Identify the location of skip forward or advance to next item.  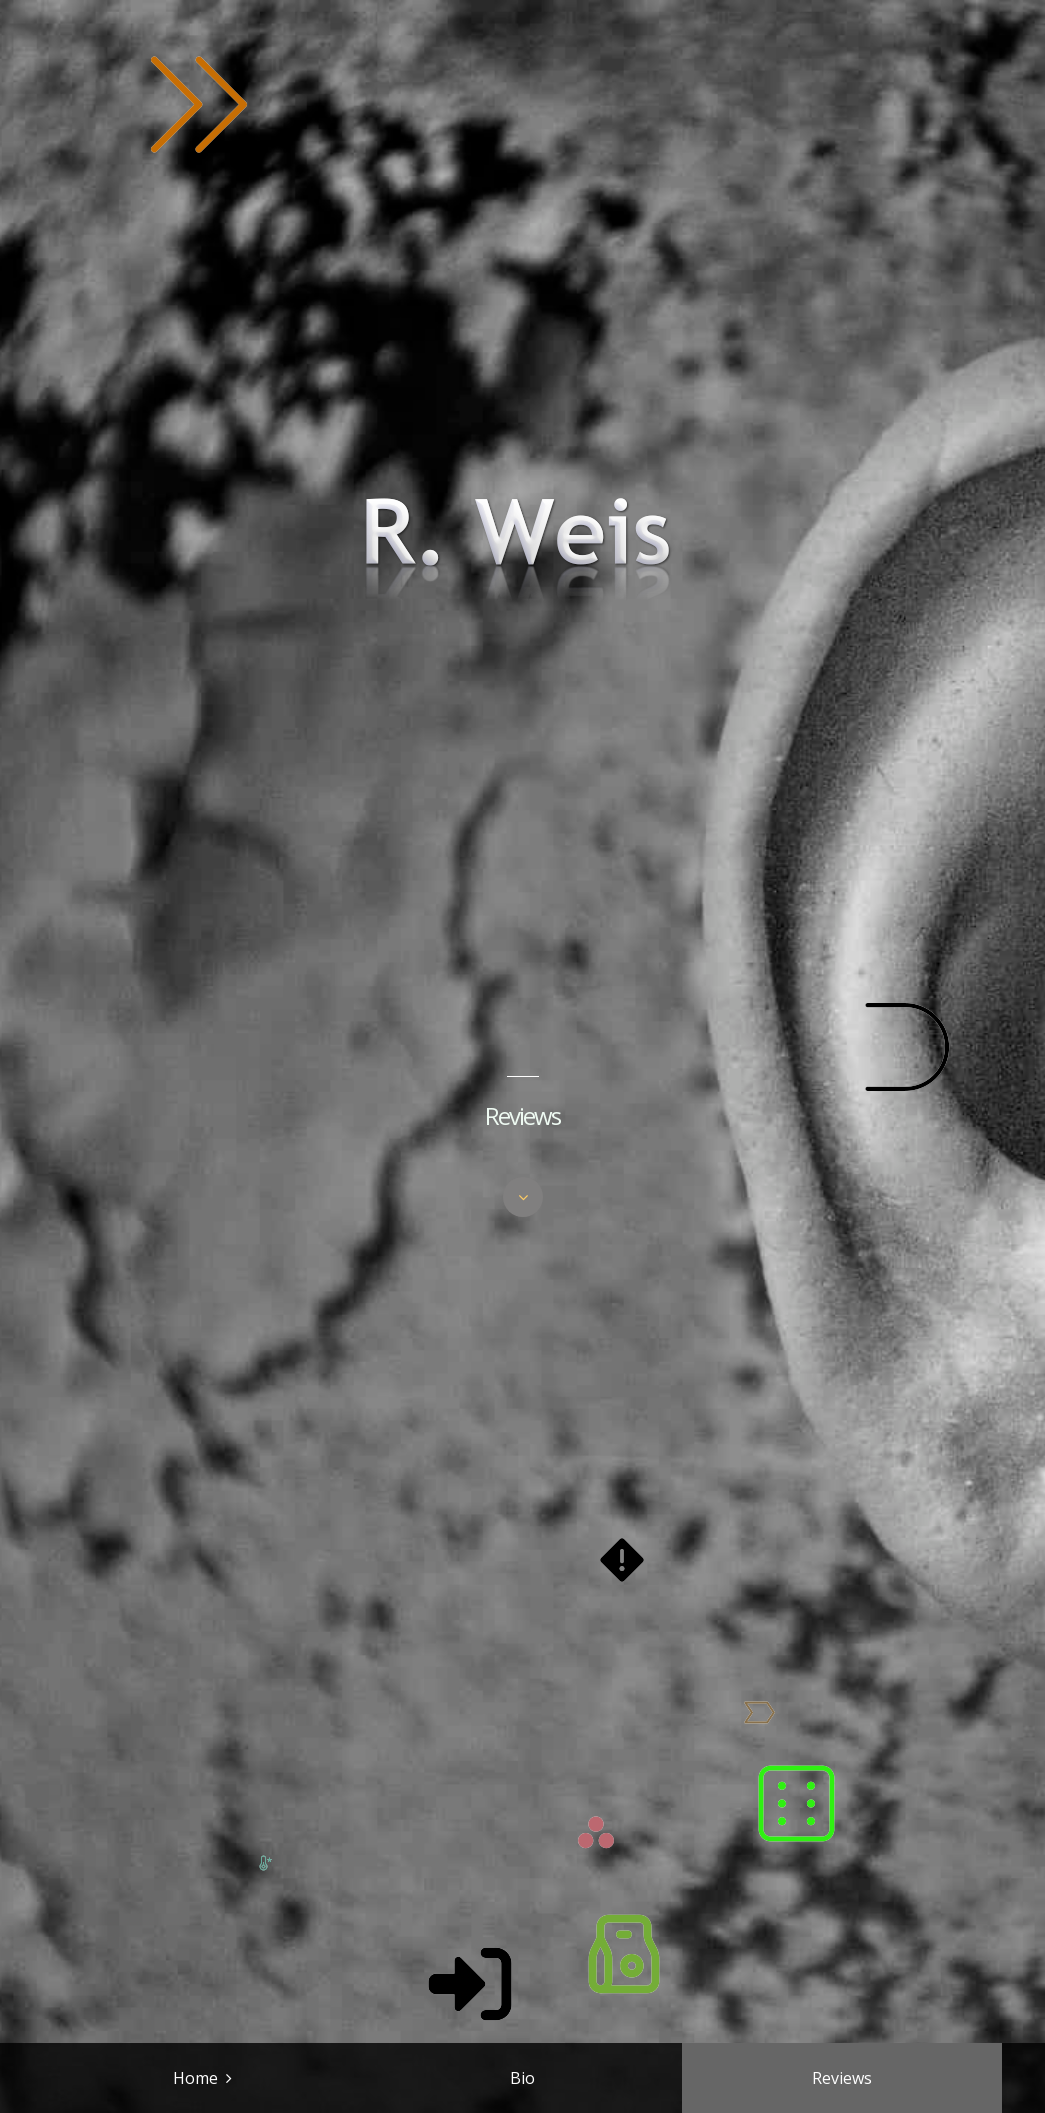
(194, 104).